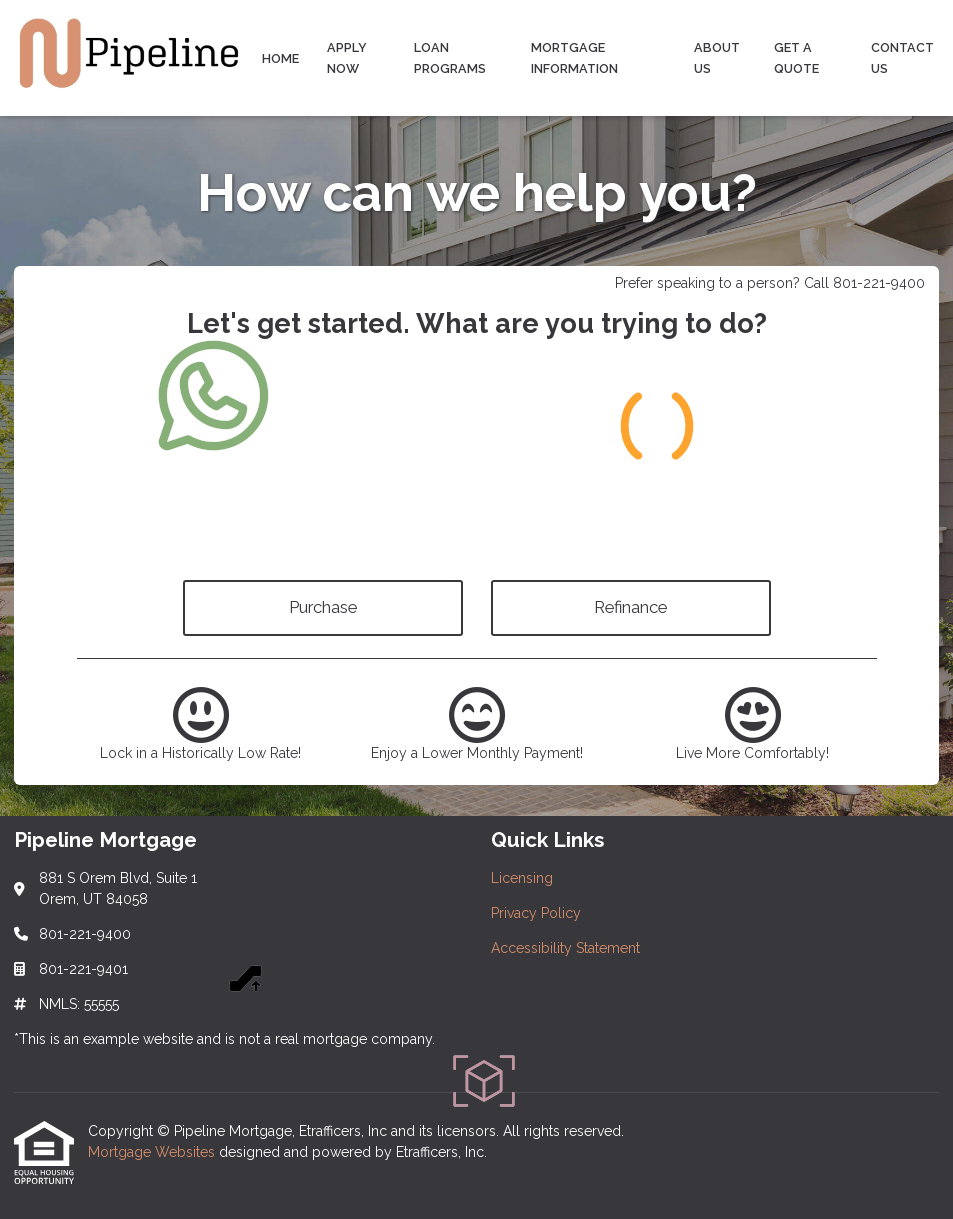 This screenshot has width=953, height=1219. What do you see at coordinates (484, 1081) in the screenshot?
I see `scan or capture a 3D object` at bounding box center [484, 1081].